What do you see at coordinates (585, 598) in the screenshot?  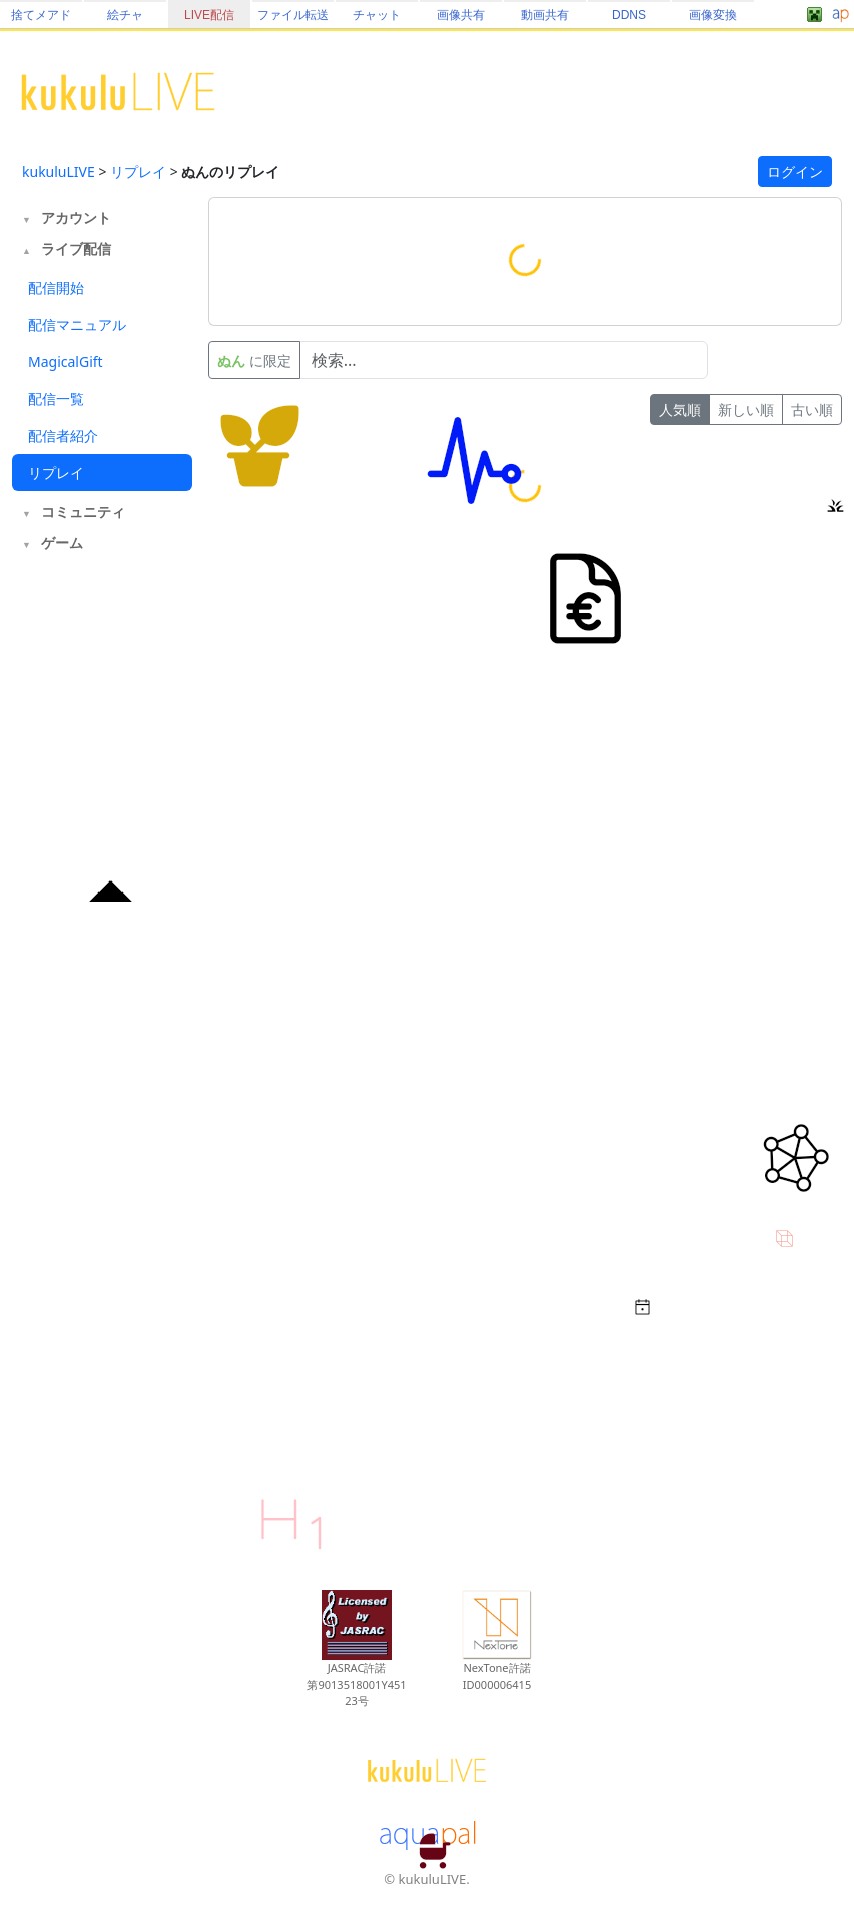 I see `view euro invoice or financial document` at bounding box center [585, 598].